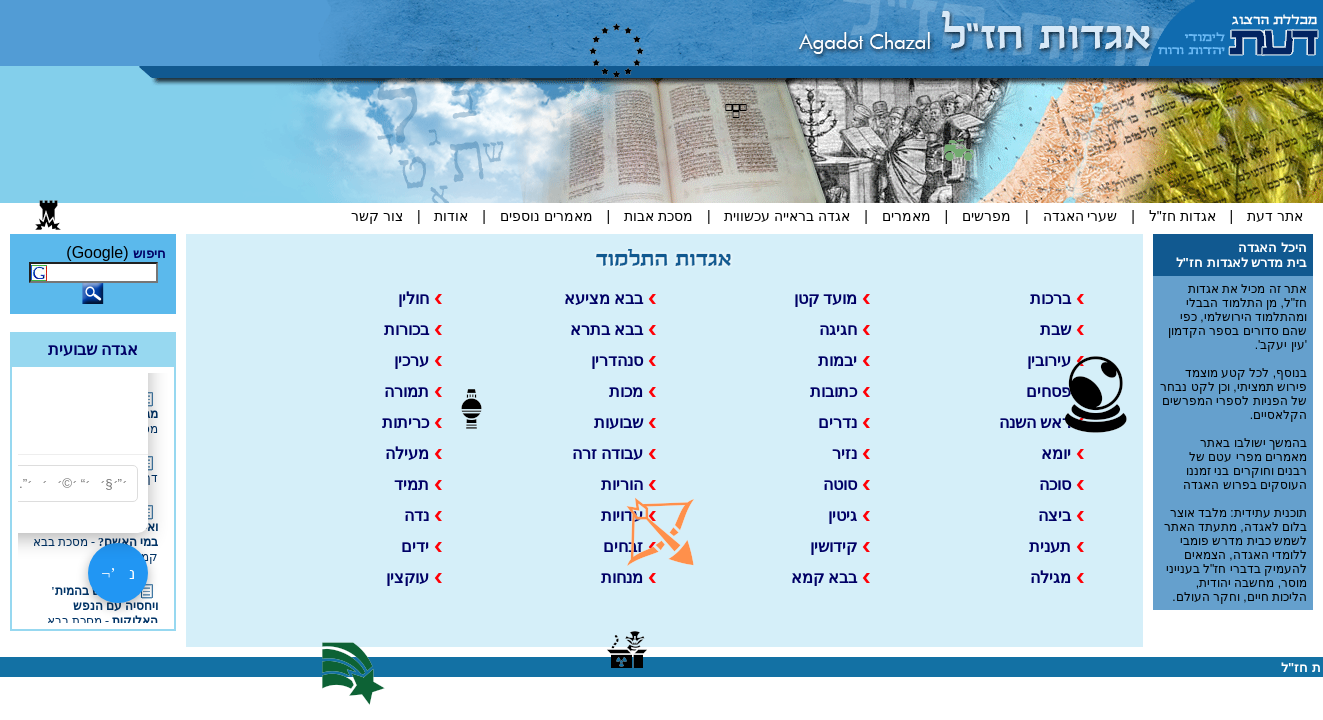 The width and height of the screenshot is (1323, 720). What do you see at coordinates (660, 532) in the screenshot?
I see `equip ranged weapon` at bounding box center [660, 532].